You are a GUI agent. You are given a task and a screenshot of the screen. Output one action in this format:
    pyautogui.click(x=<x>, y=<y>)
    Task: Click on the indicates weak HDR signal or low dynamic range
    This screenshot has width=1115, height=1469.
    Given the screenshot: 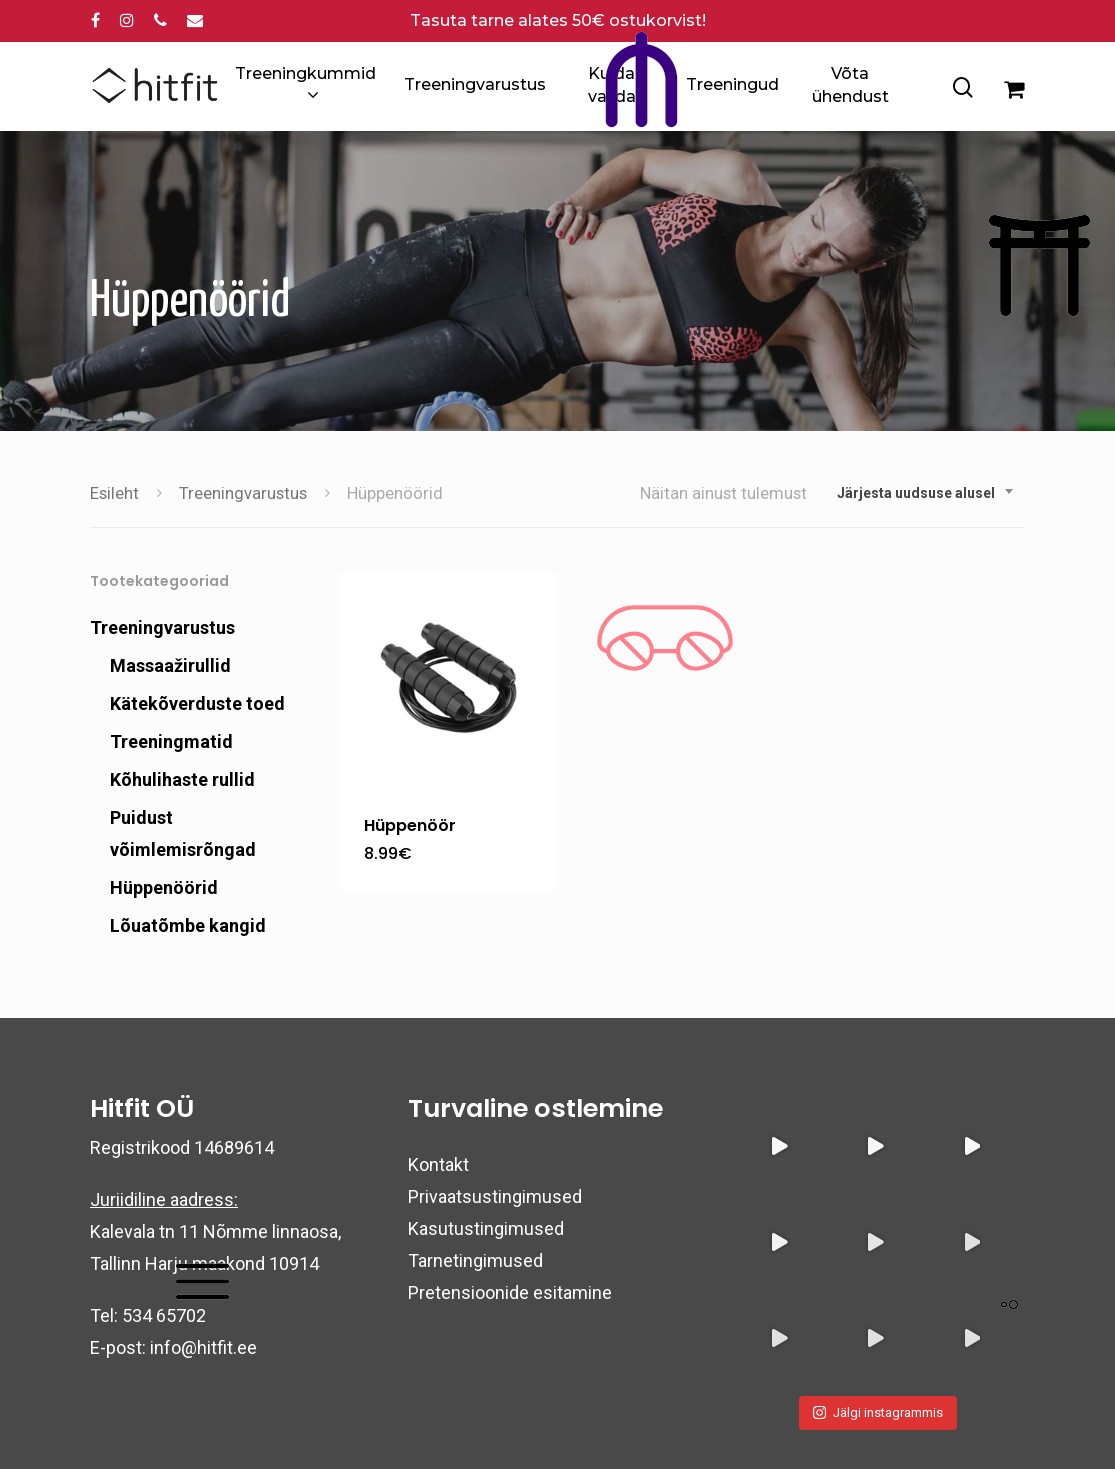 What is the action you would take?
    pyautogui.click(x=1009, y=1304)
    